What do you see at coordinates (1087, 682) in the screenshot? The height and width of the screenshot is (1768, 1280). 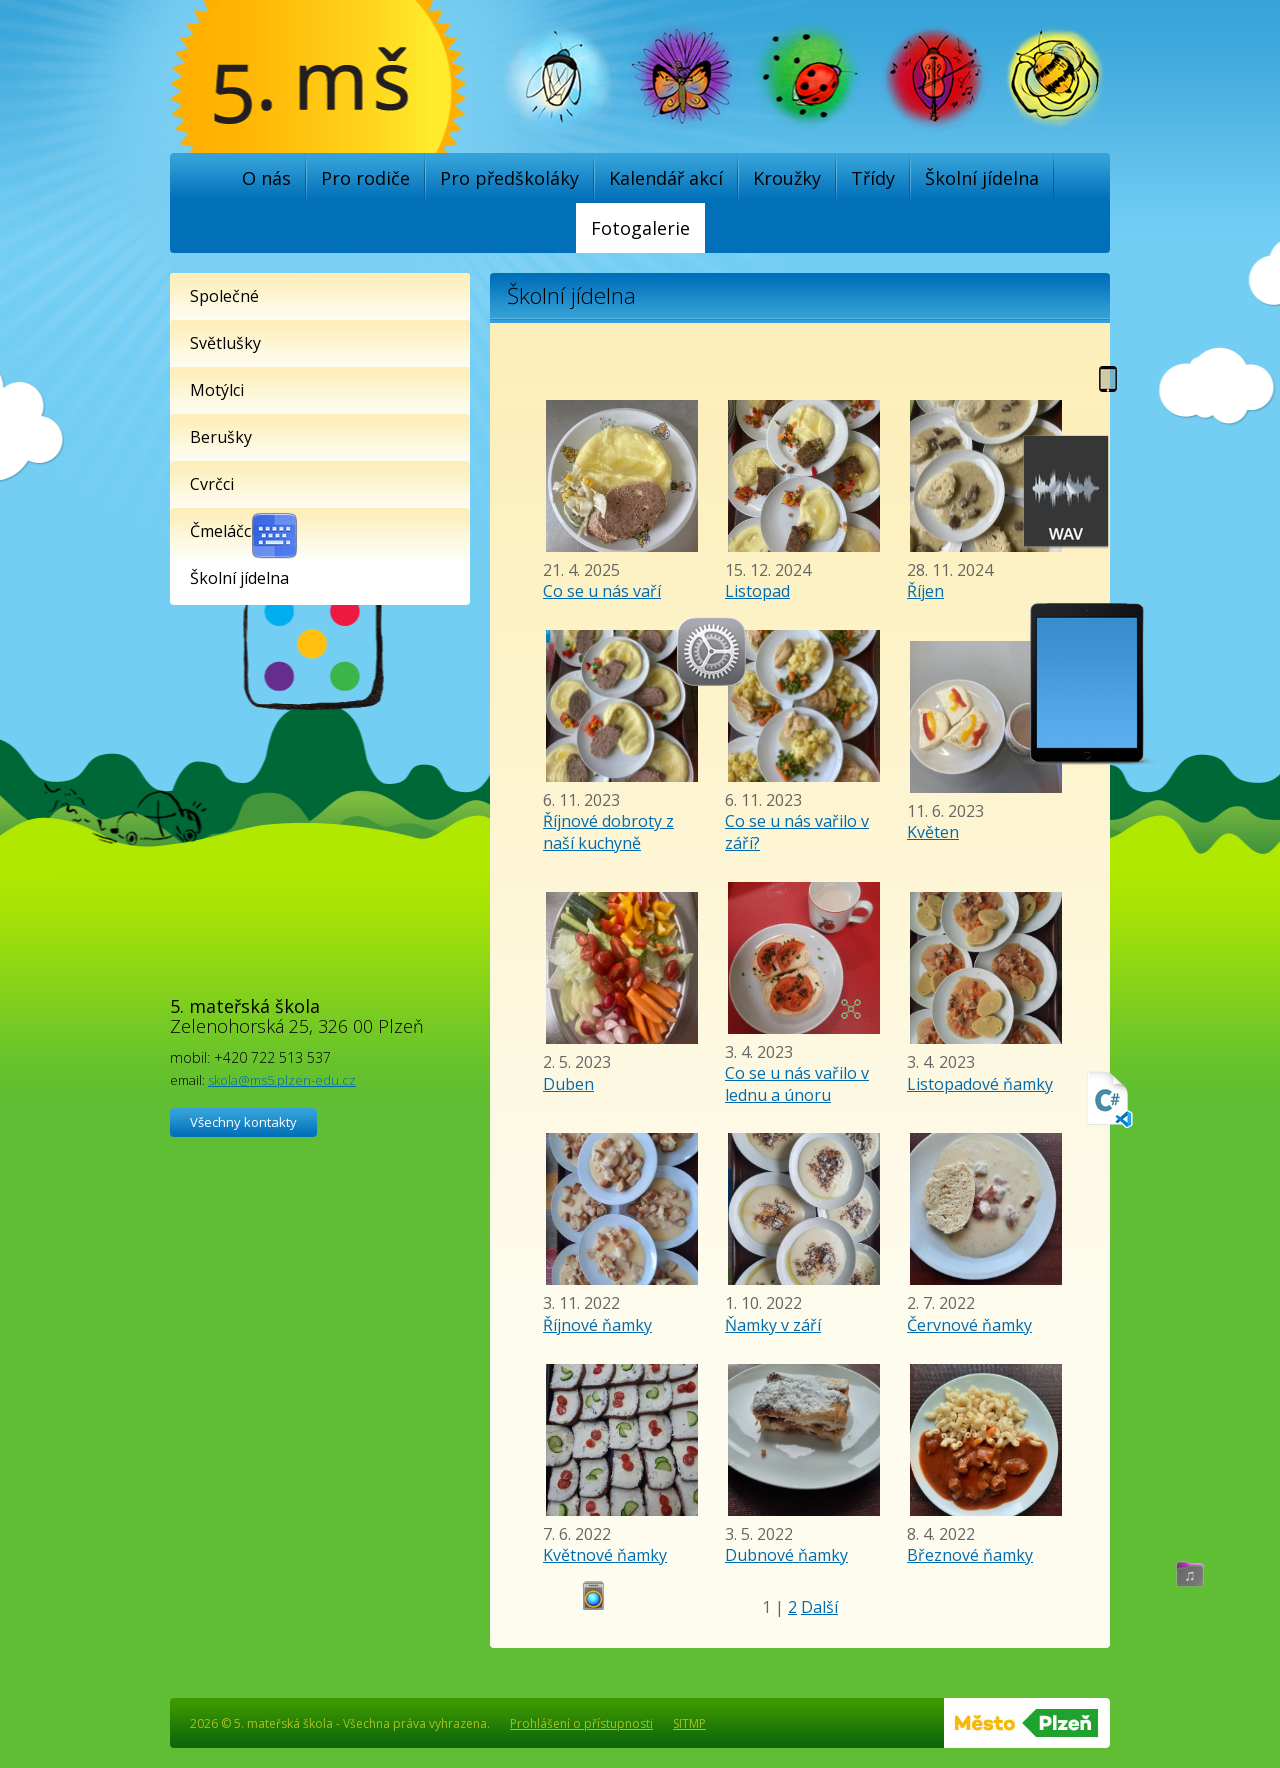 I see `iPad Air 2 device with cellular connectivity` at bounding box center [1087, 682].